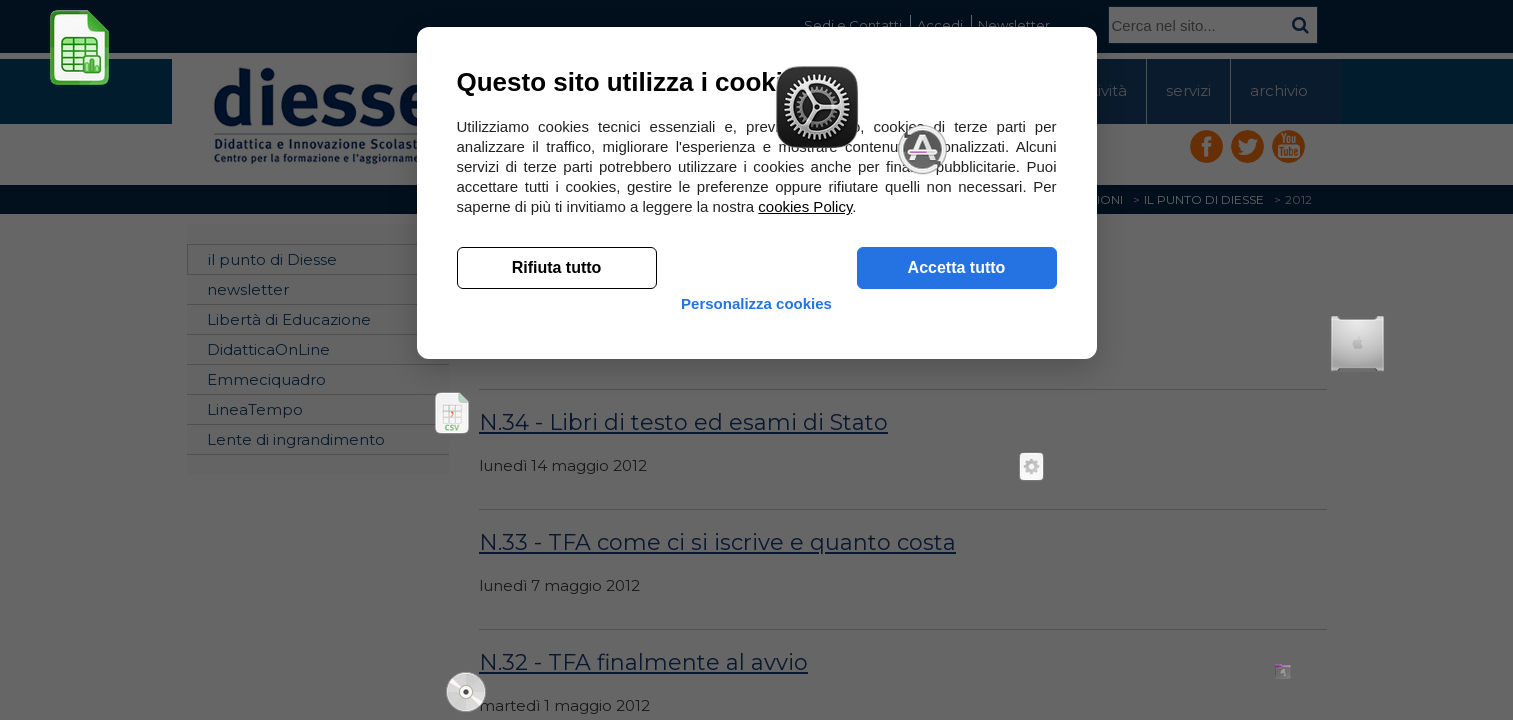 This screenshot has width=1513, height=720. I want to click on open system settings, so click(817, 107).